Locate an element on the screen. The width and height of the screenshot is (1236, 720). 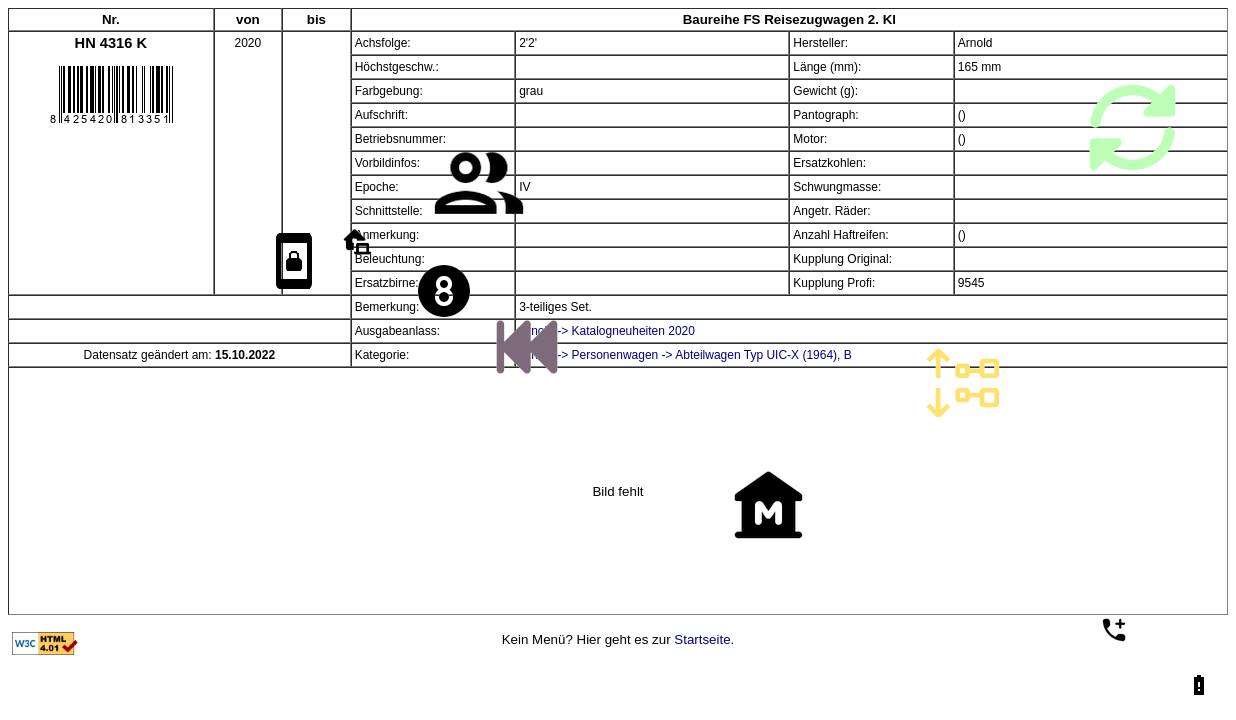
indicates step 8 in a multi-step process is located at coordinates (444, 291).